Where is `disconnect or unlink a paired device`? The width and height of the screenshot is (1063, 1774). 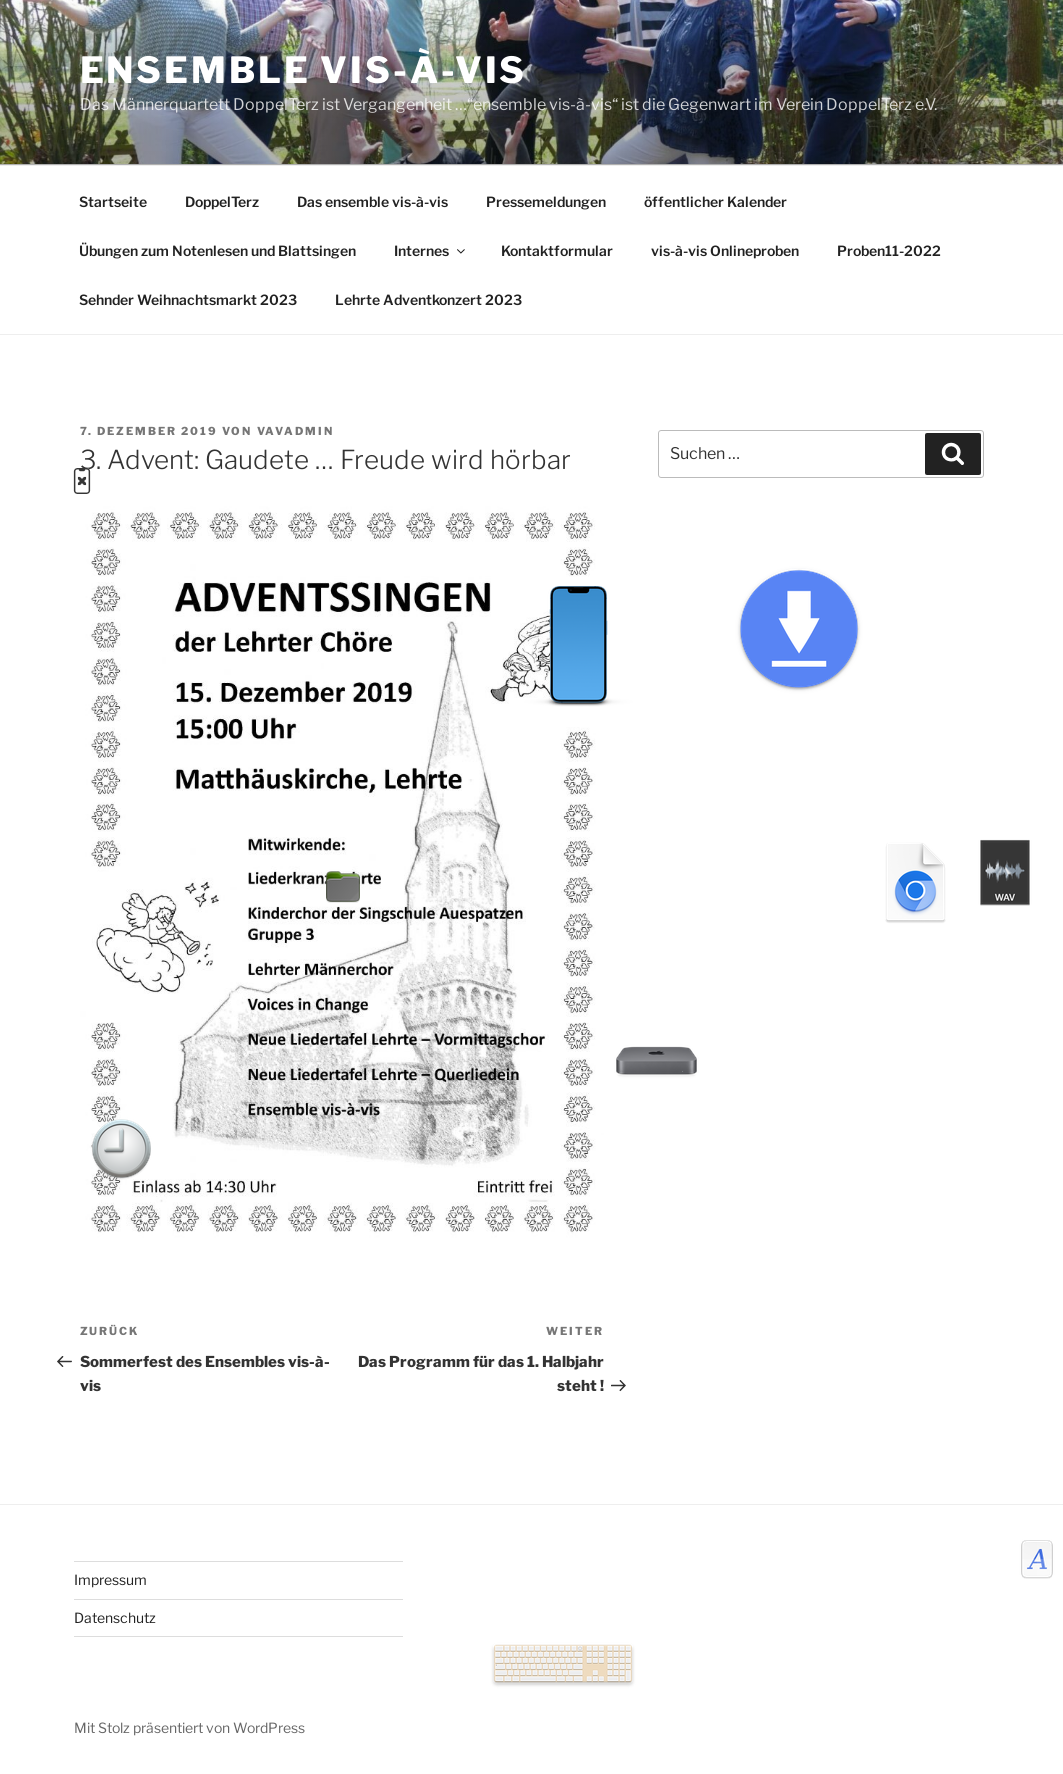
disconnect or unlink a paired device is located at coordinates (82, 481).